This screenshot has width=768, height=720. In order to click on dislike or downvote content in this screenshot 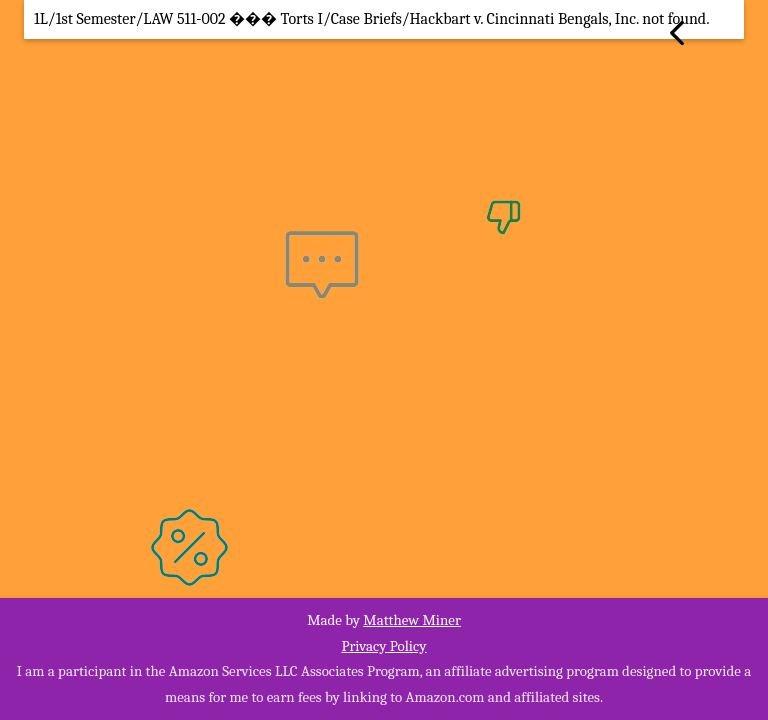, I will do `click(503, 217)`.